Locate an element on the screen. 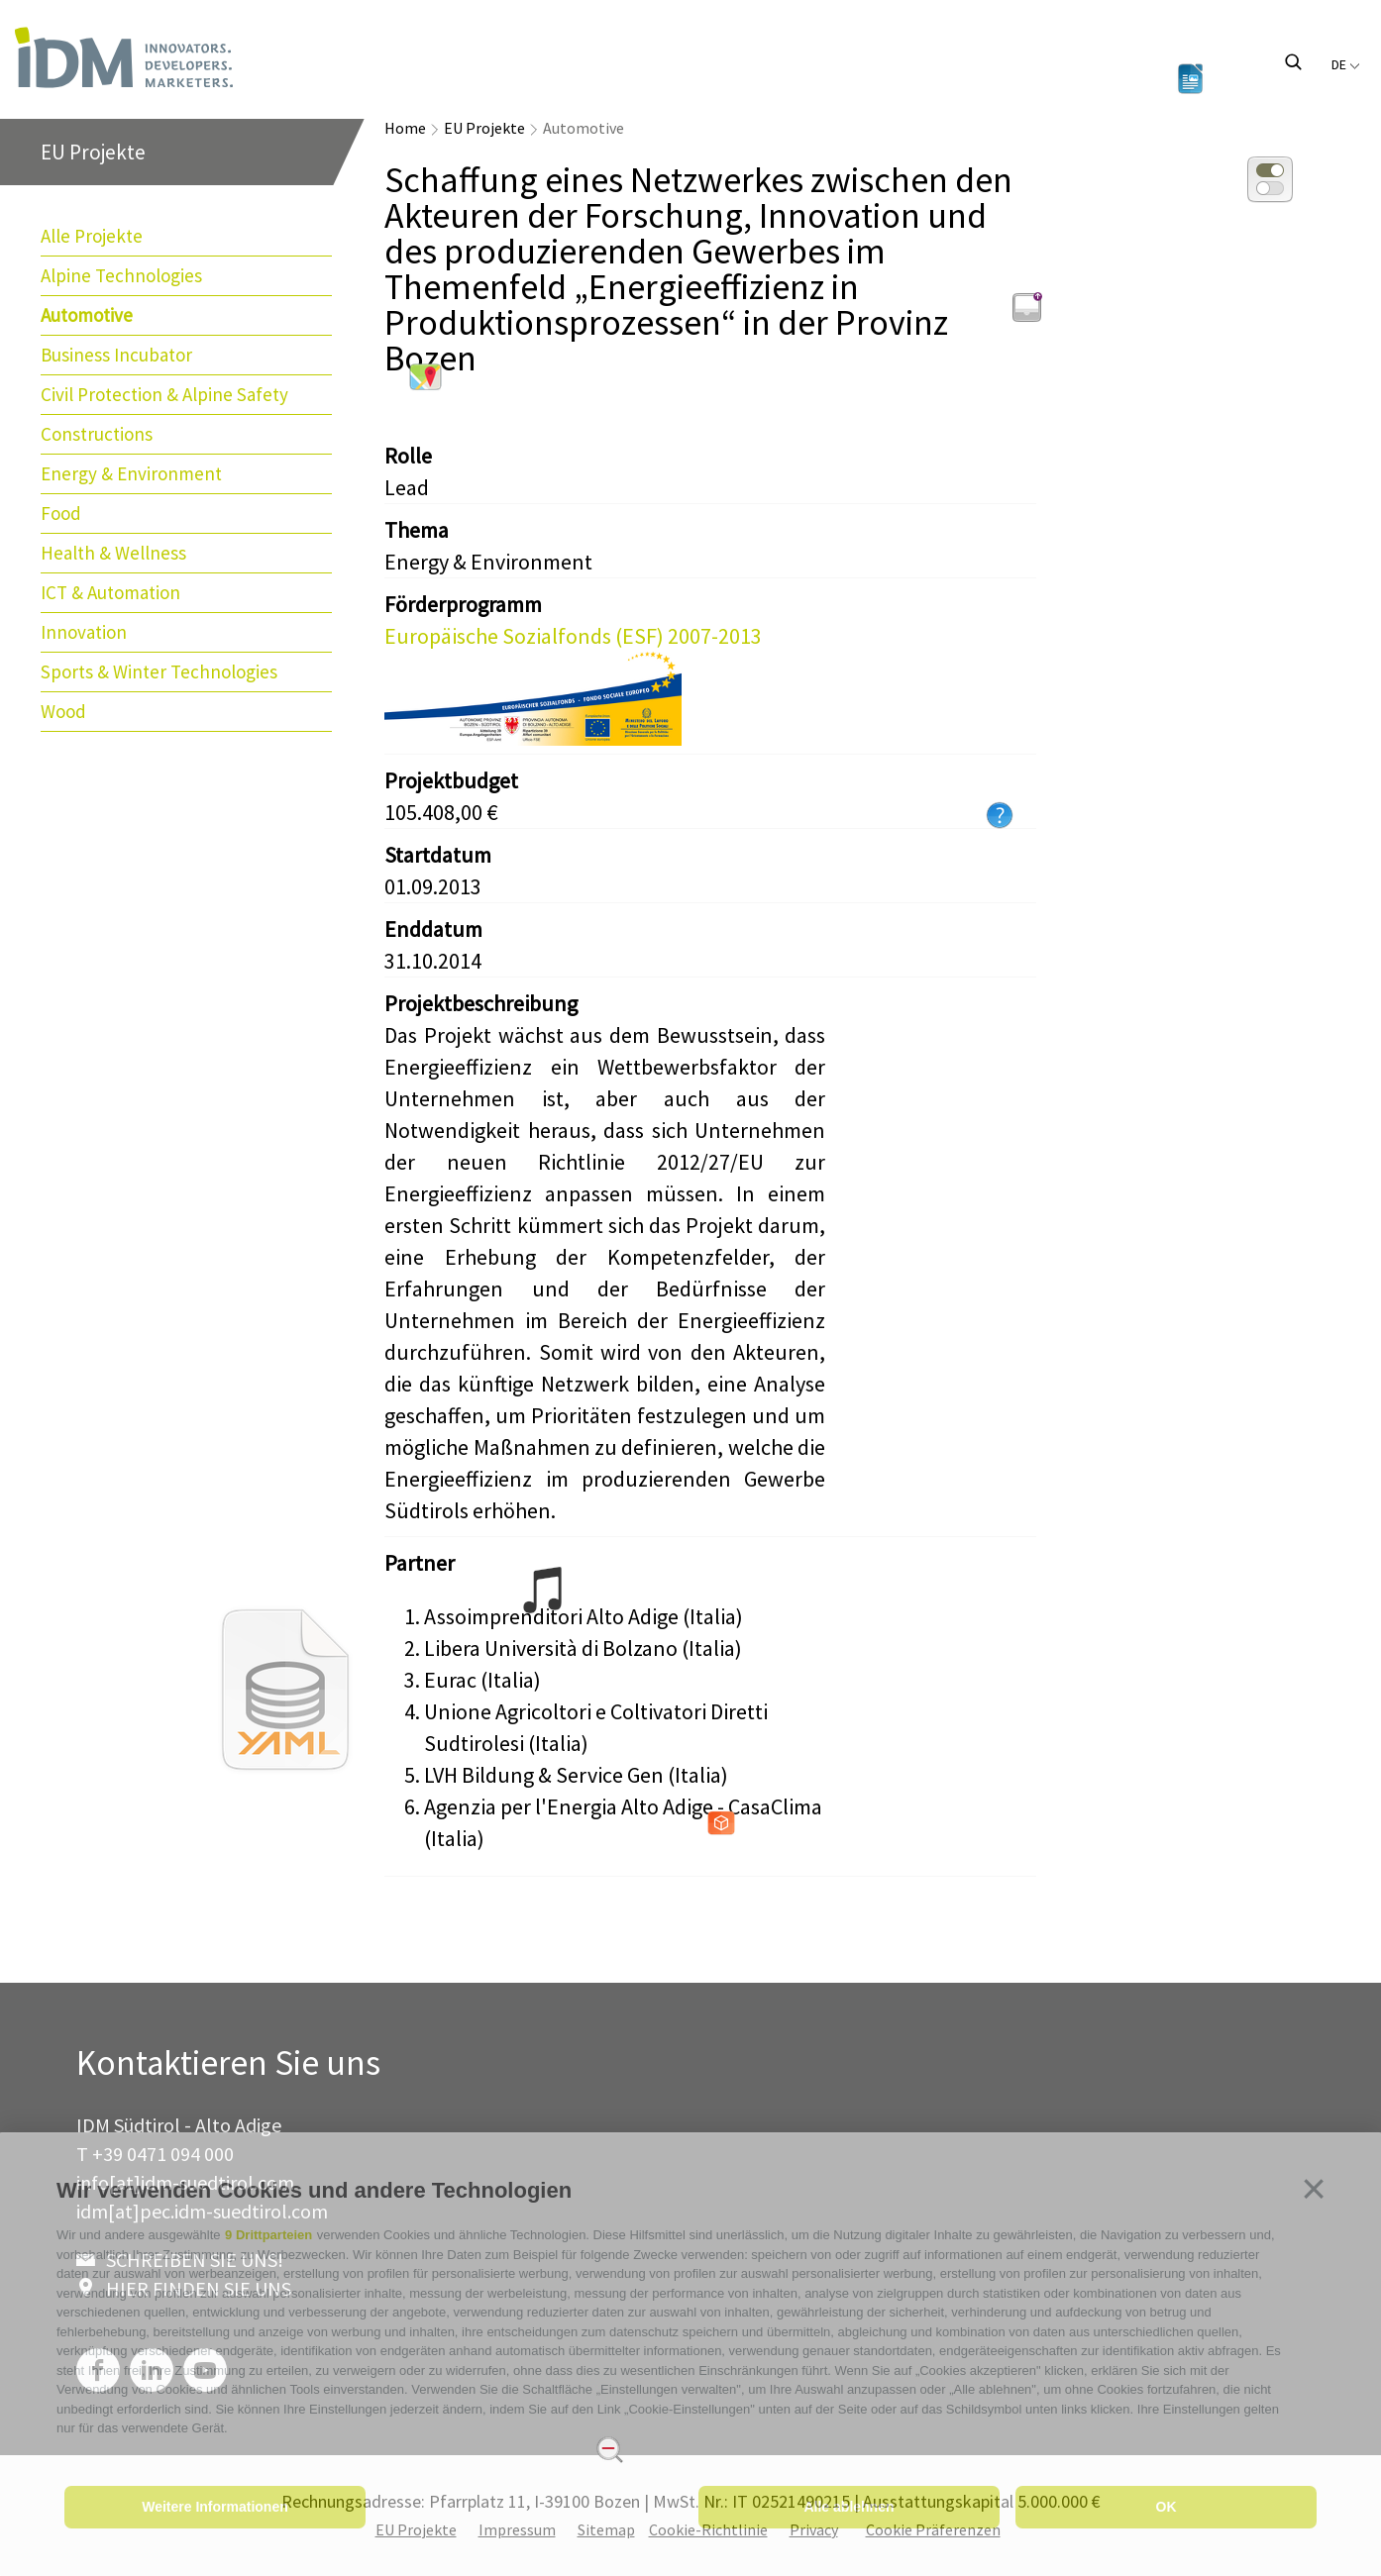  sync mail between inbox and outbox is located at coordinates (1026, 307).